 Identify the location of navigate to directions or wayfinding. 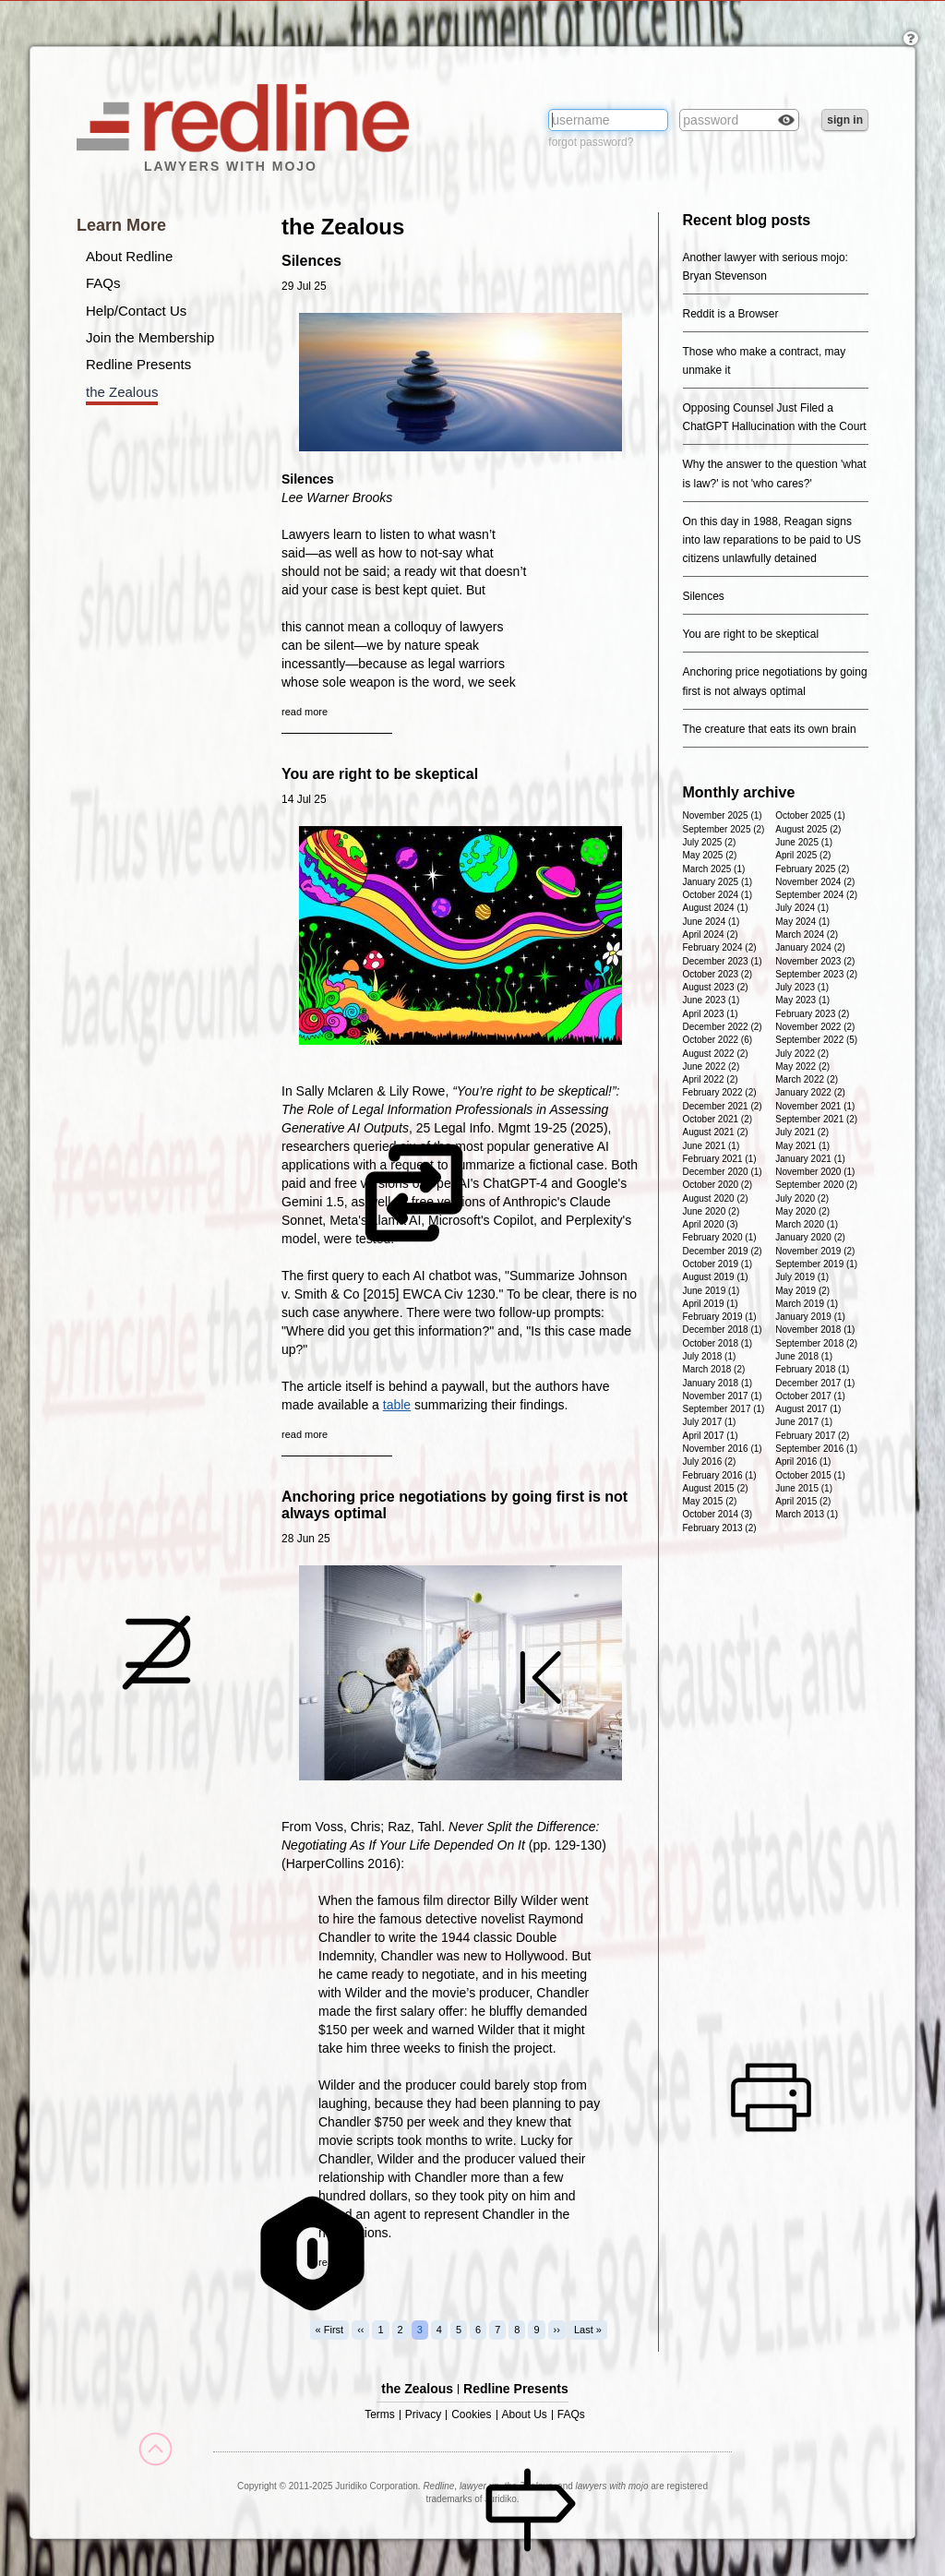
(527, 2510).